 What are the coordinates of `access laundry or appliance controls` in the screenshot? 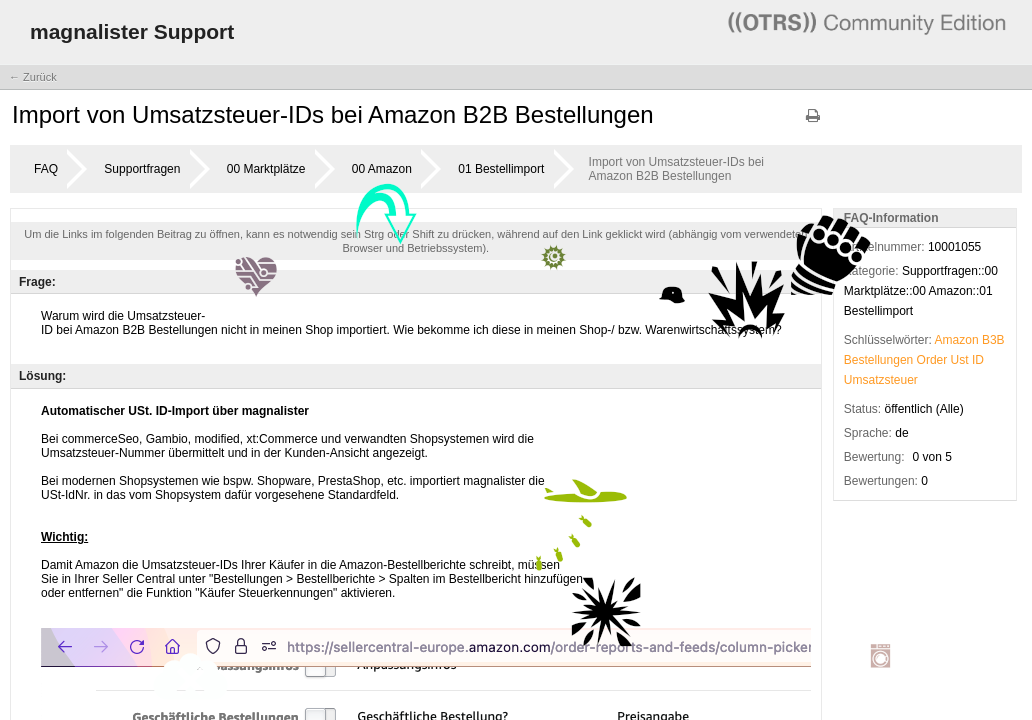 It's located at (880, 655).